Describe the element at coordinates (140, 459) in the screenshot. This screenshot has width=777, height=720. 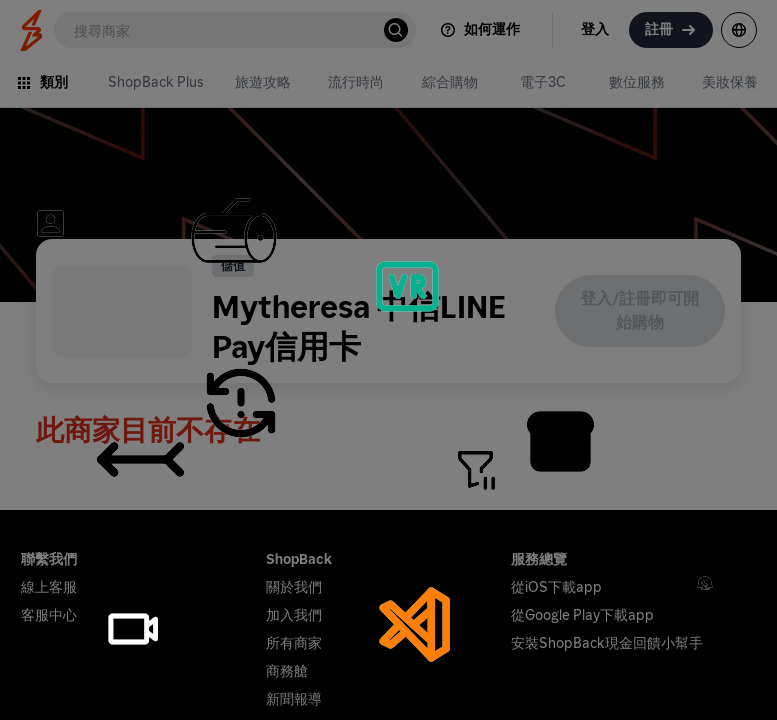
I see `go back to the previous screen` at that location.